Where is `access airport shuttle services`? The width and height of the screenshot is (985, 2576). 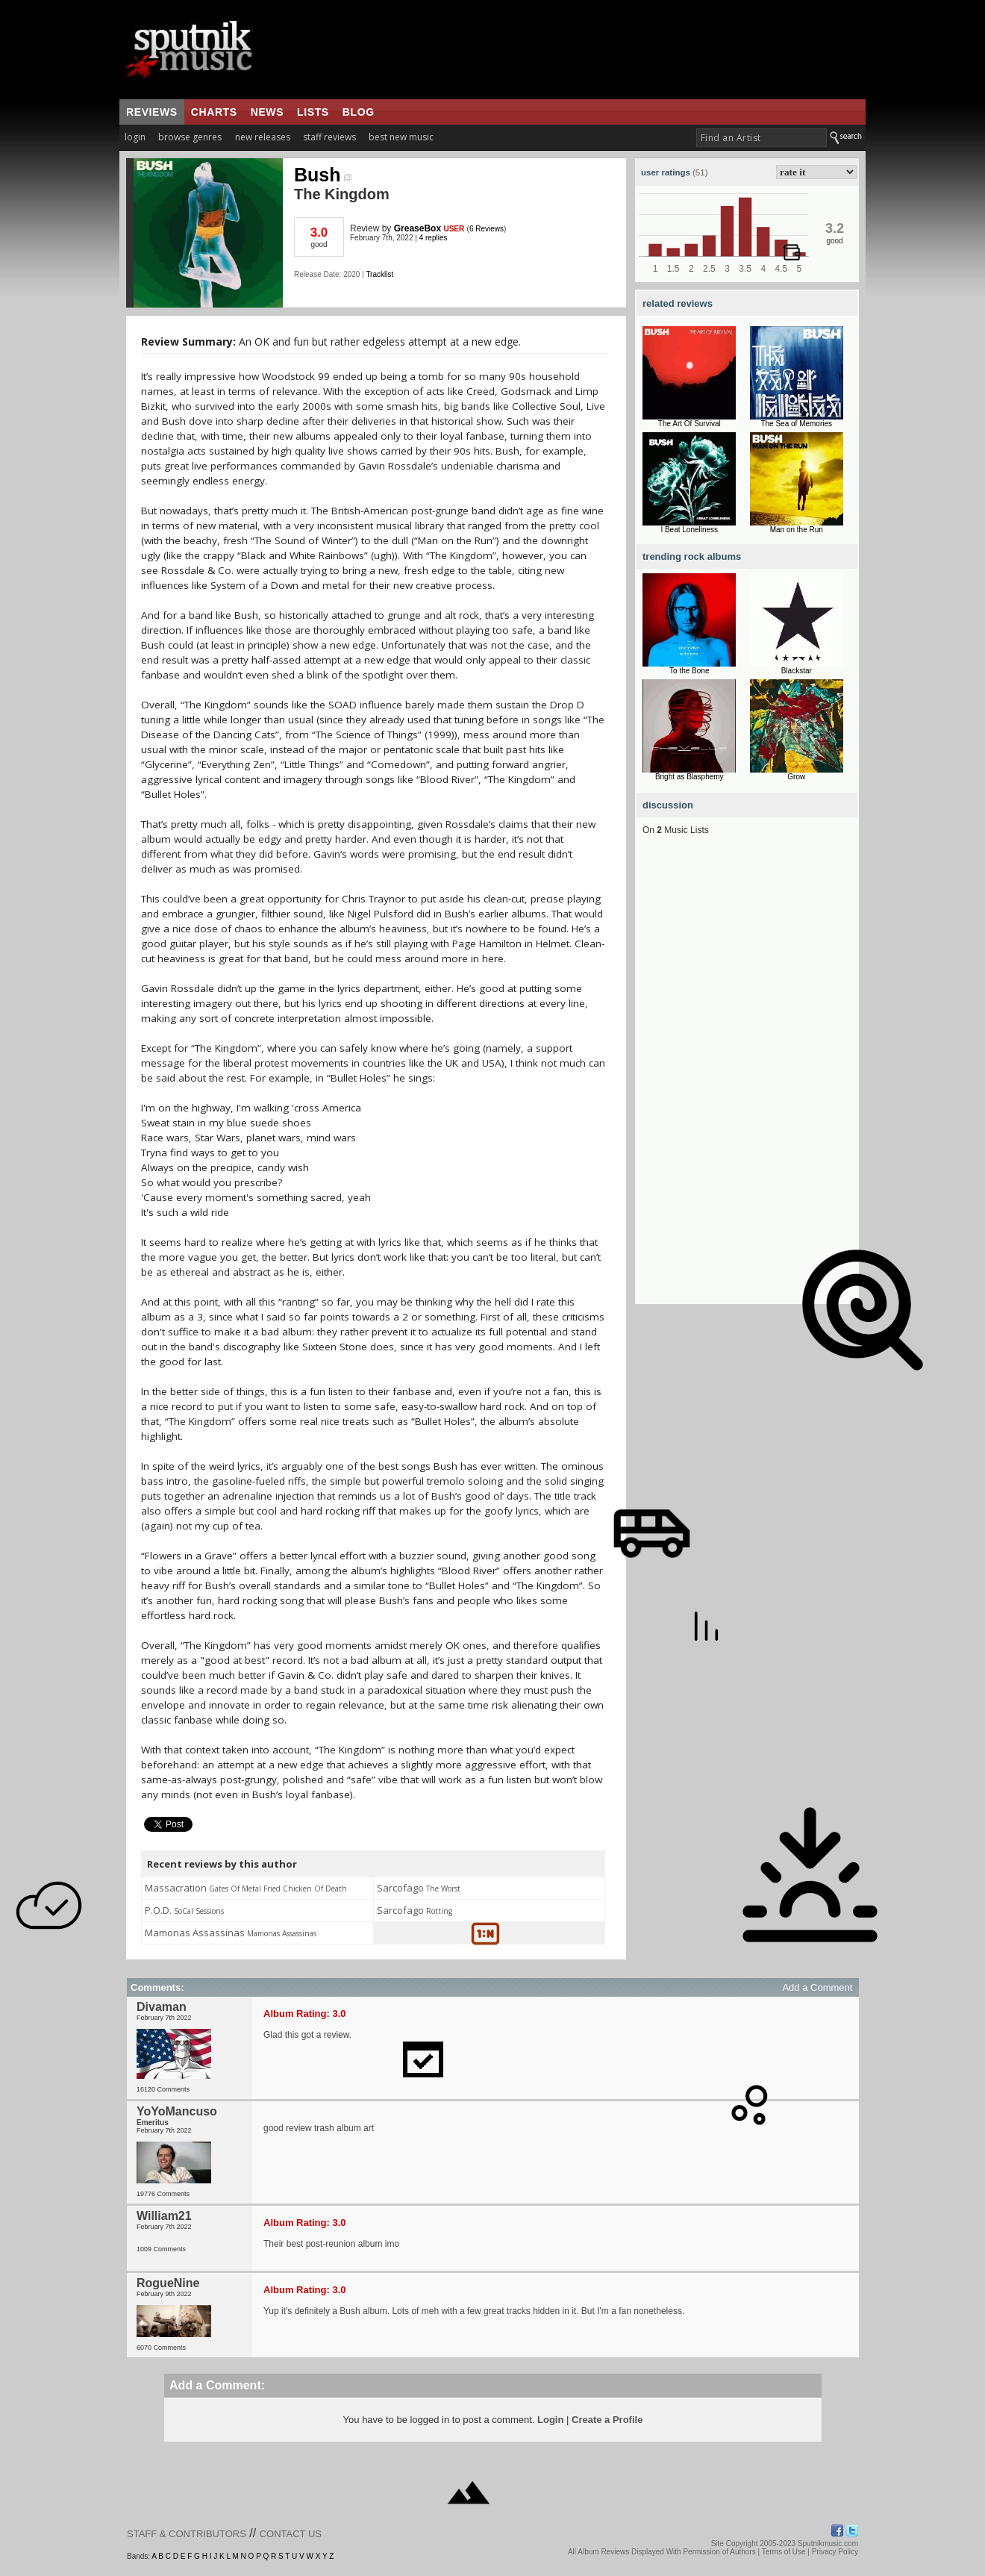
access airport shuttle services is located at coordinates (651, 1533).